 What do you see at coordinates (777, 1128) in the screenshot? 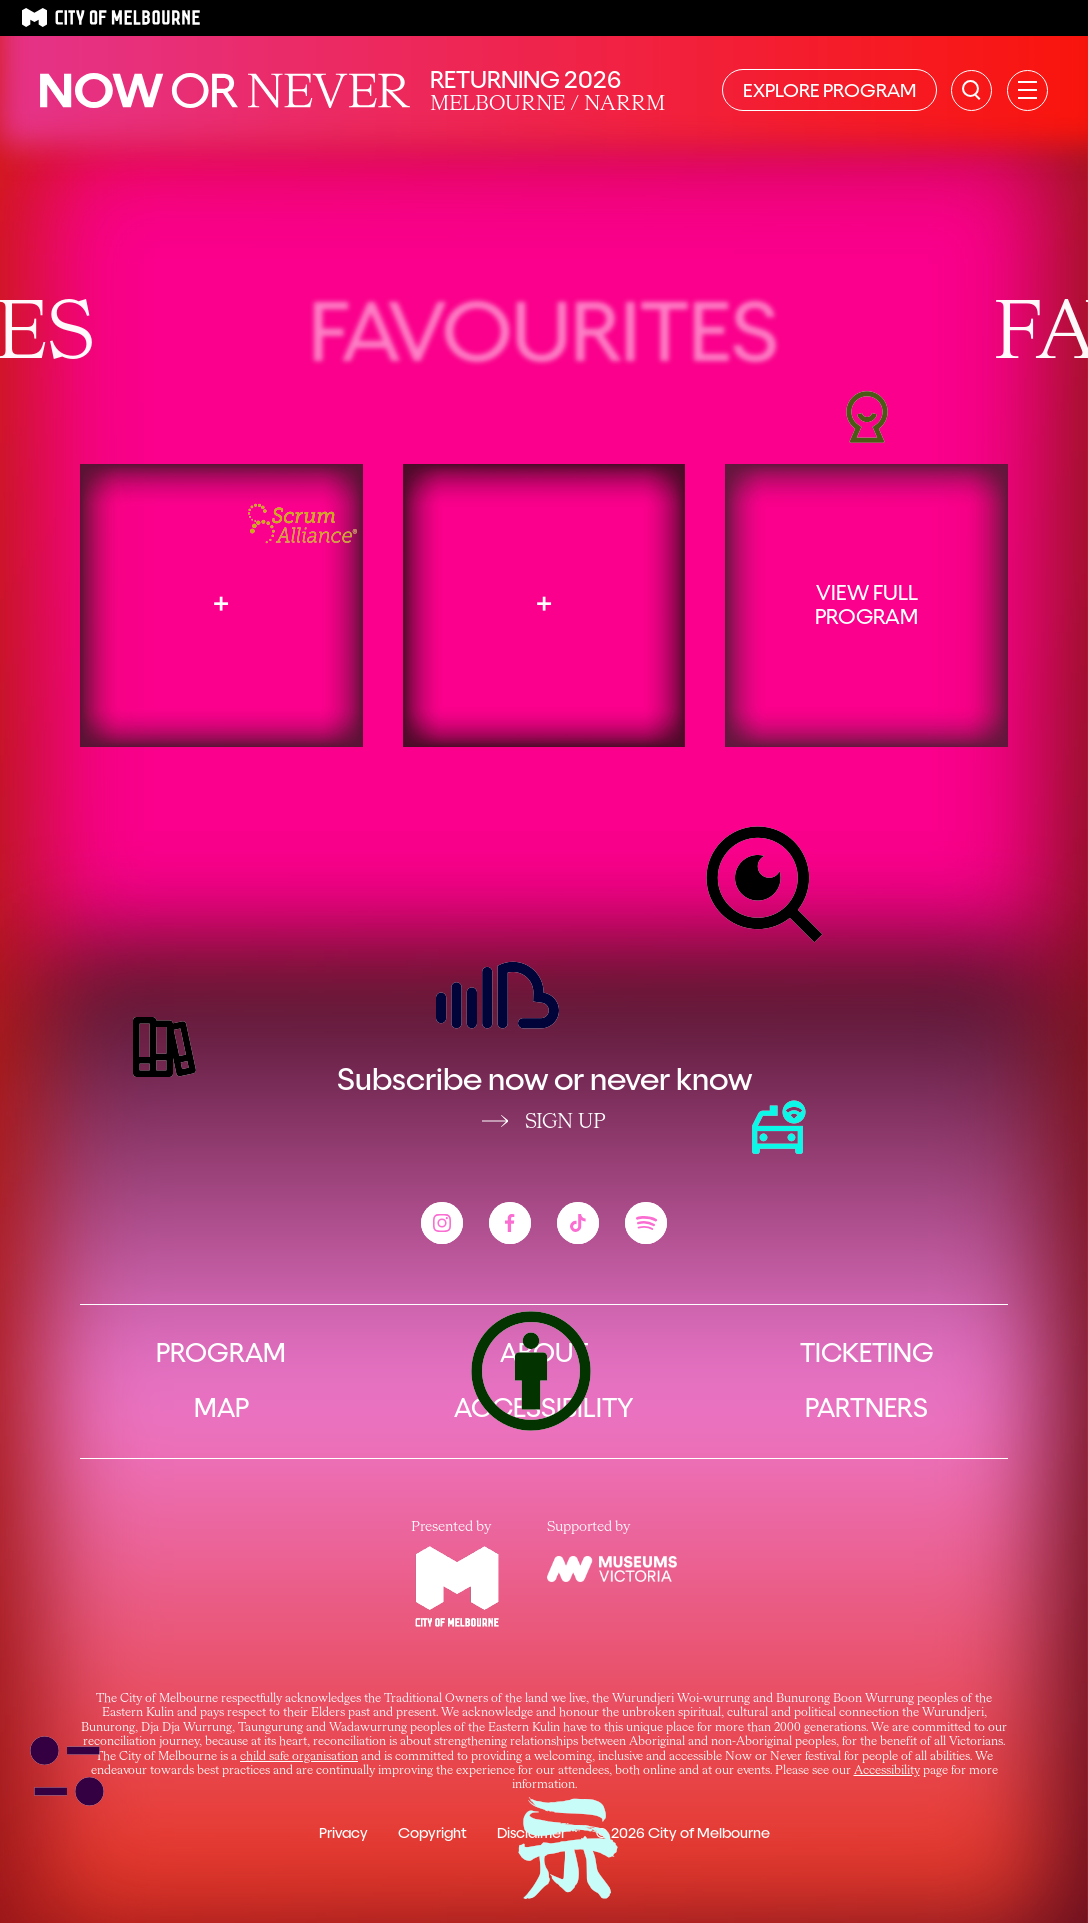
I see `taxi or rideshare with wifi available` at bounding box center [777, 1128].